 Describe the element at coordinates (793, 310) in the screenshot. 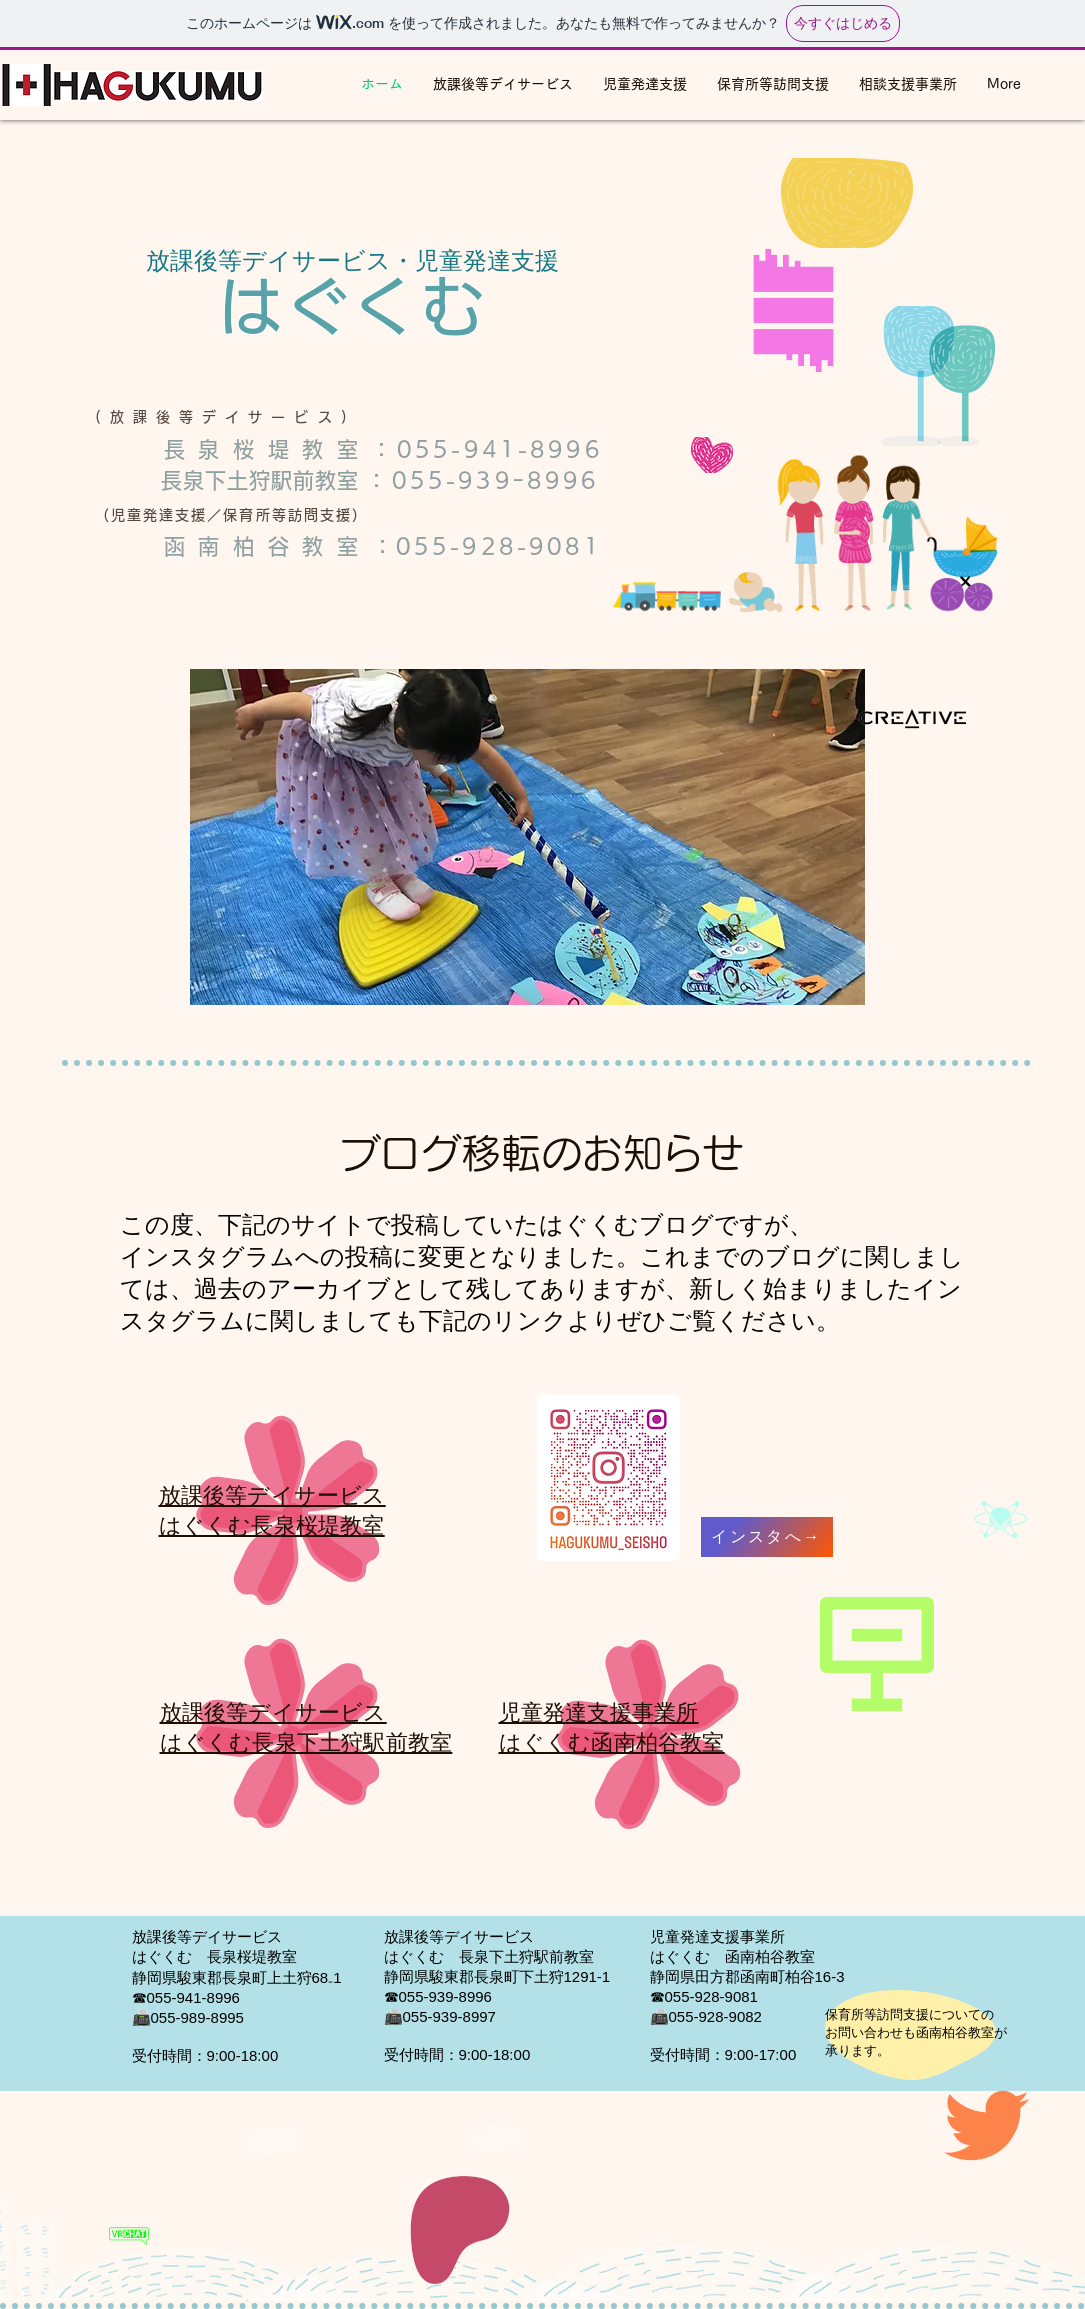

I see `RxDB database logo` at that location.